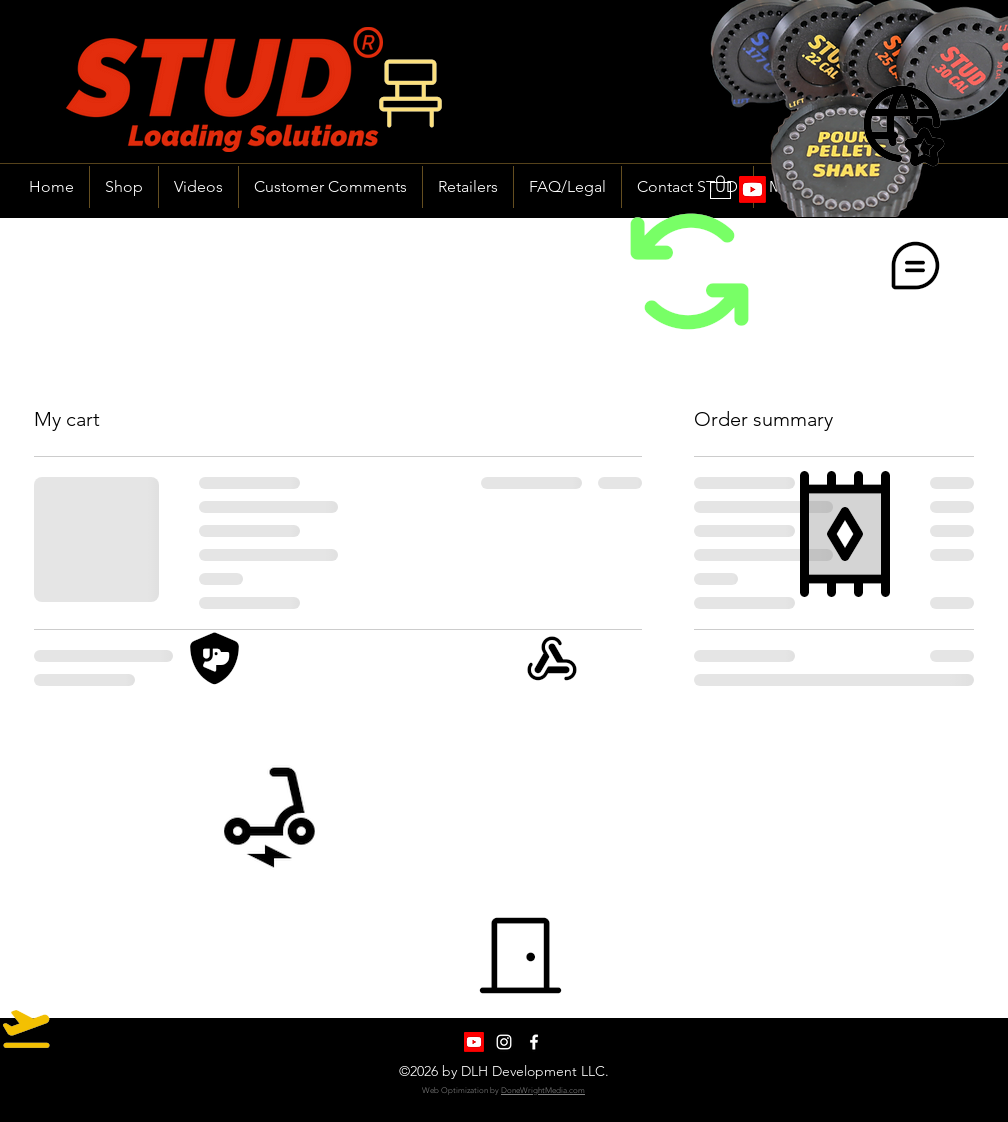 The width and height of the screenshot is (1008, 1122). Describe the element at coordinates (914, 266) in the screenshot. I see `open chat or messaging` at that location.